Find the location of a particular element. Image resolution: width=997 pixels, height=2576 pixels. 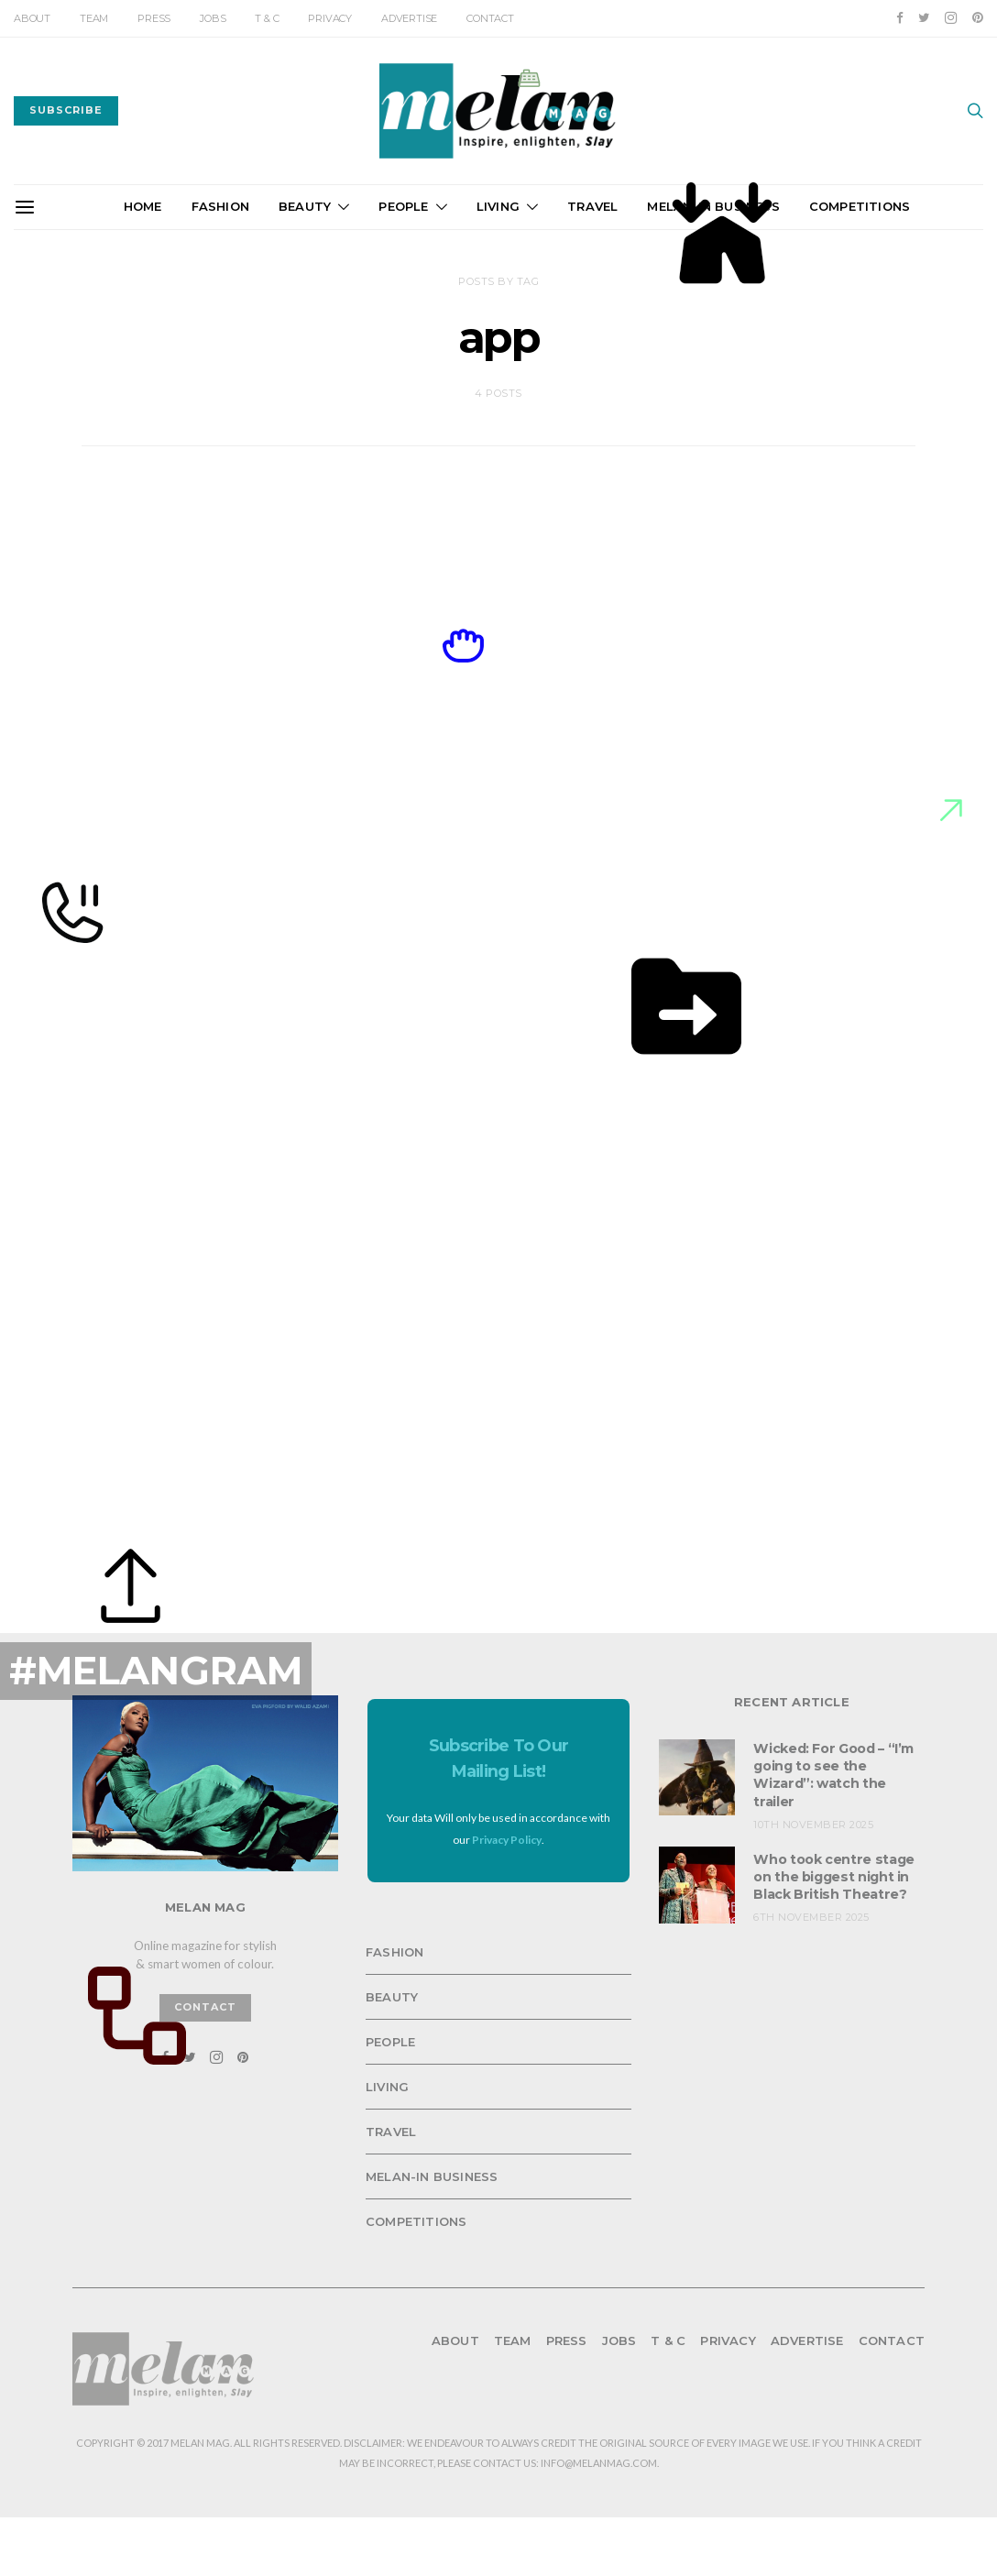

view or manage automated workflows is located at coordinates (137, 2015).